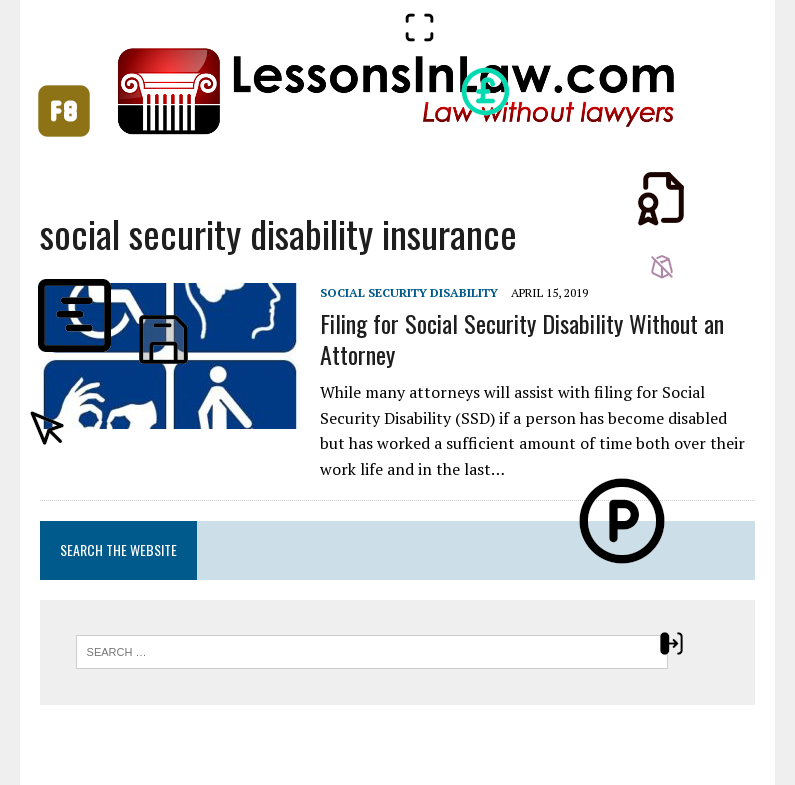 This screenshot has width=795, height=785. What do you see at coordinates (662, 267) in the screenshot?
I see `disable 3D view frustum or perspective mode` at bounding box center [662, 267].